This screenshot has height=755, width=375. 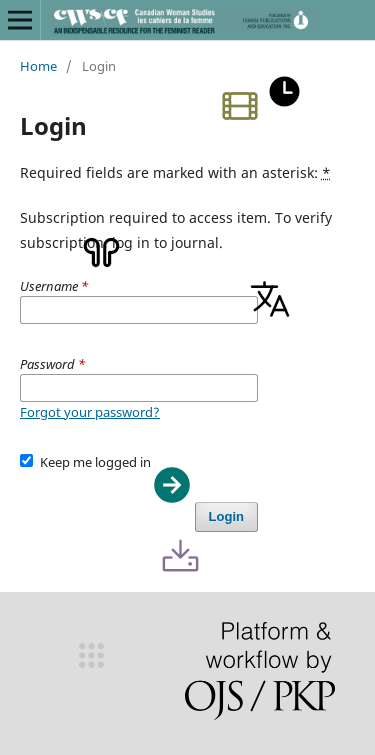 I want to click on download a file to your device, so click(x=180, y=557).